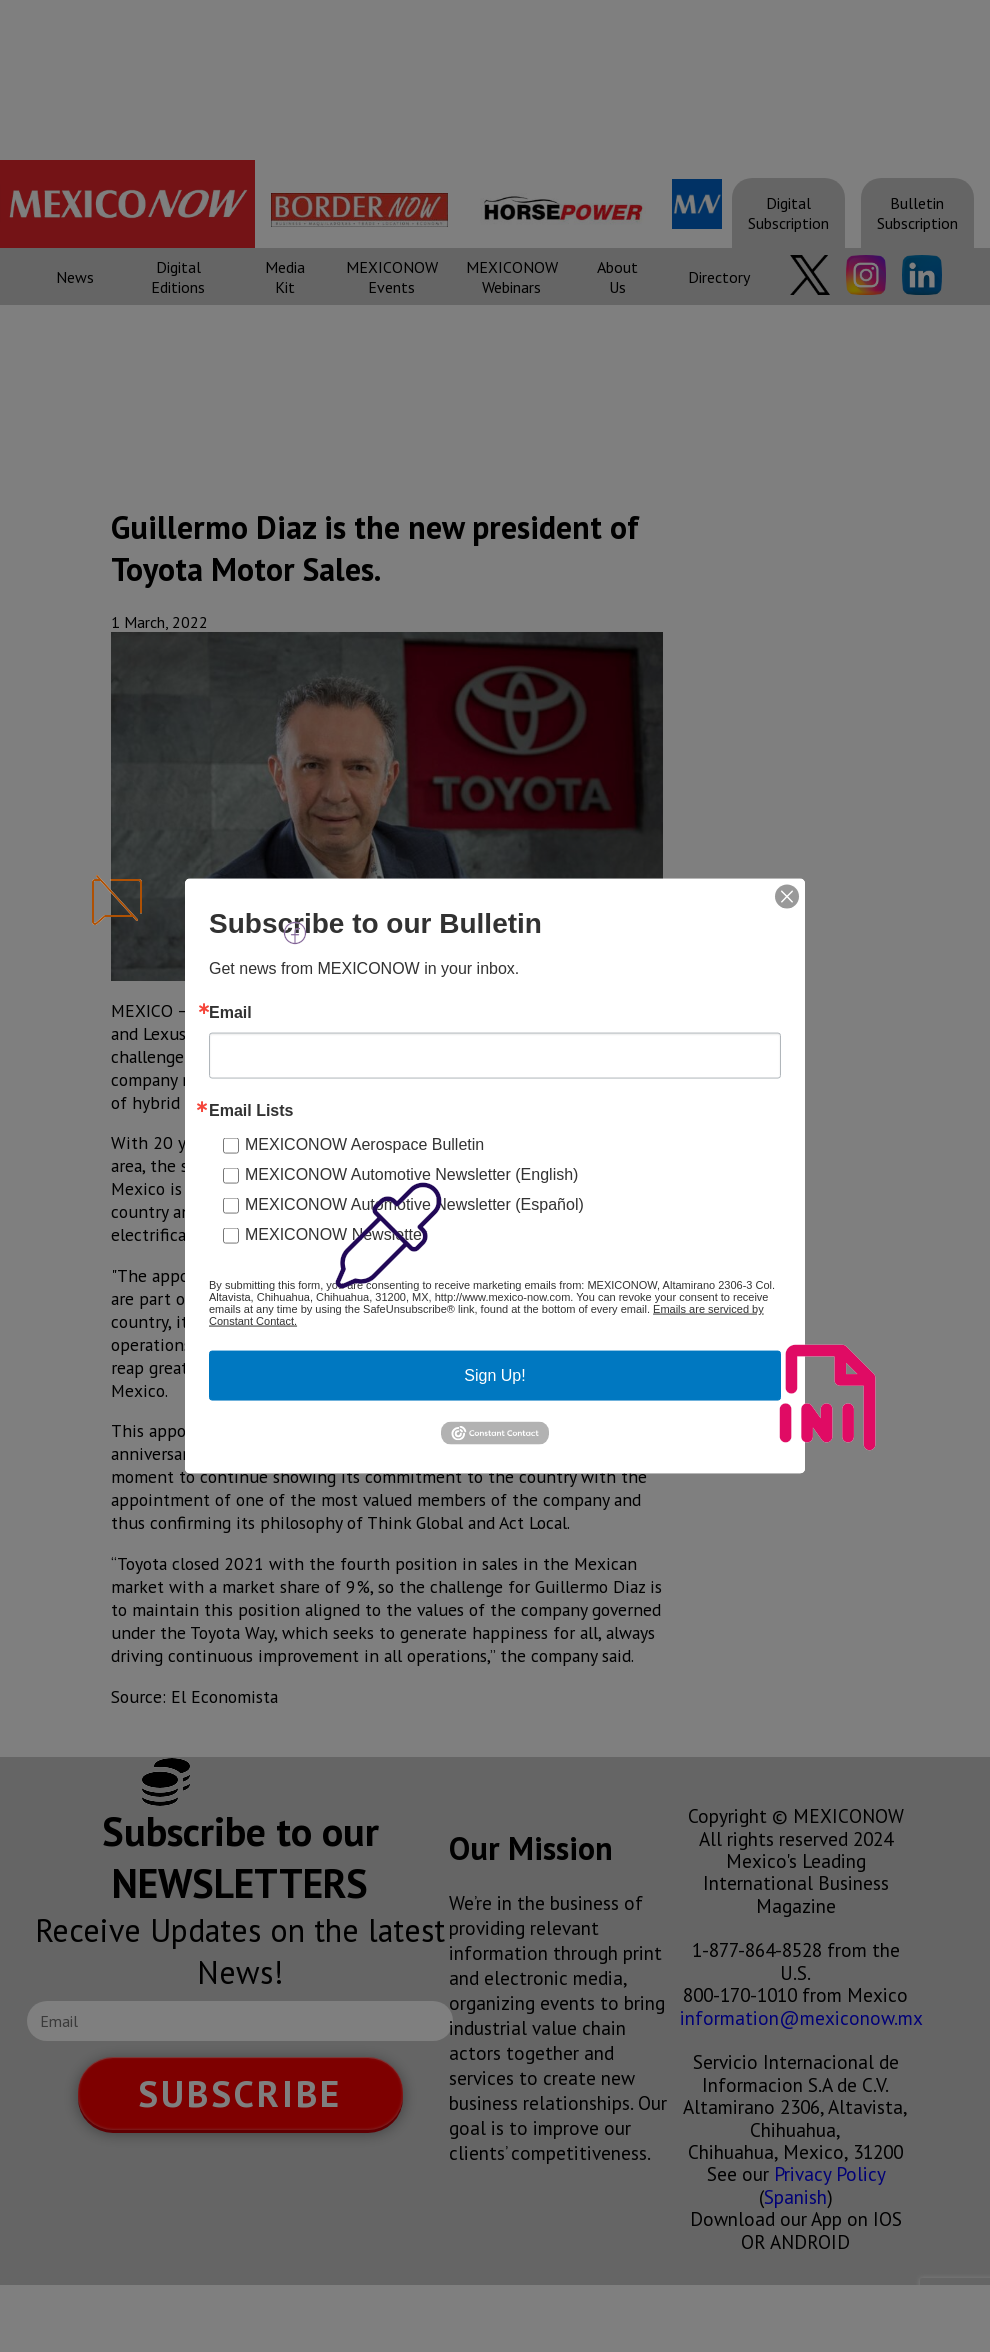 The width and height of the screenshot is (990, 2352). I want to click on open or view an INI configuration file, so click(830, 1397).